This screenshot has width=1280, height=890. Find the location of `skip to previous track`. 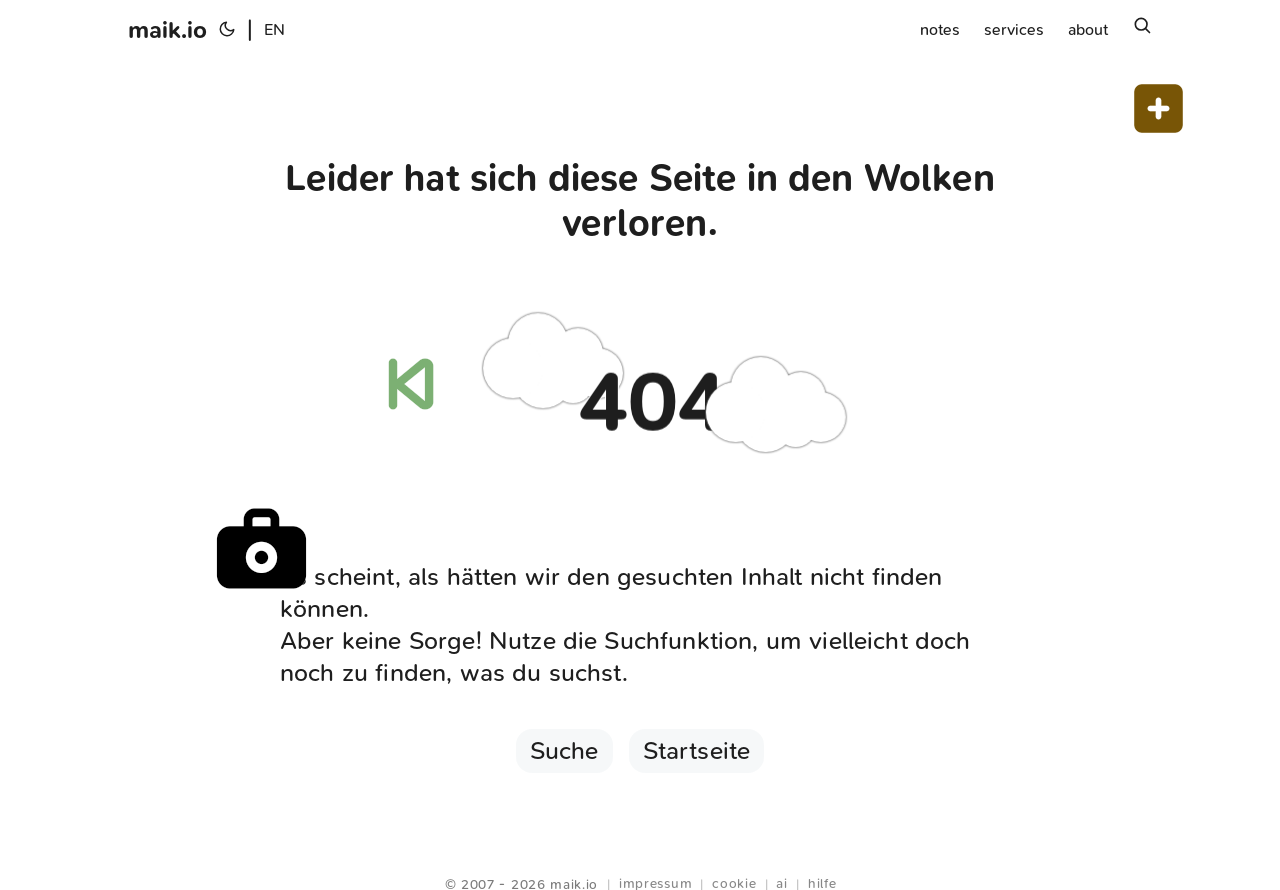

skip to previous track is located at coordinates (410, 384).